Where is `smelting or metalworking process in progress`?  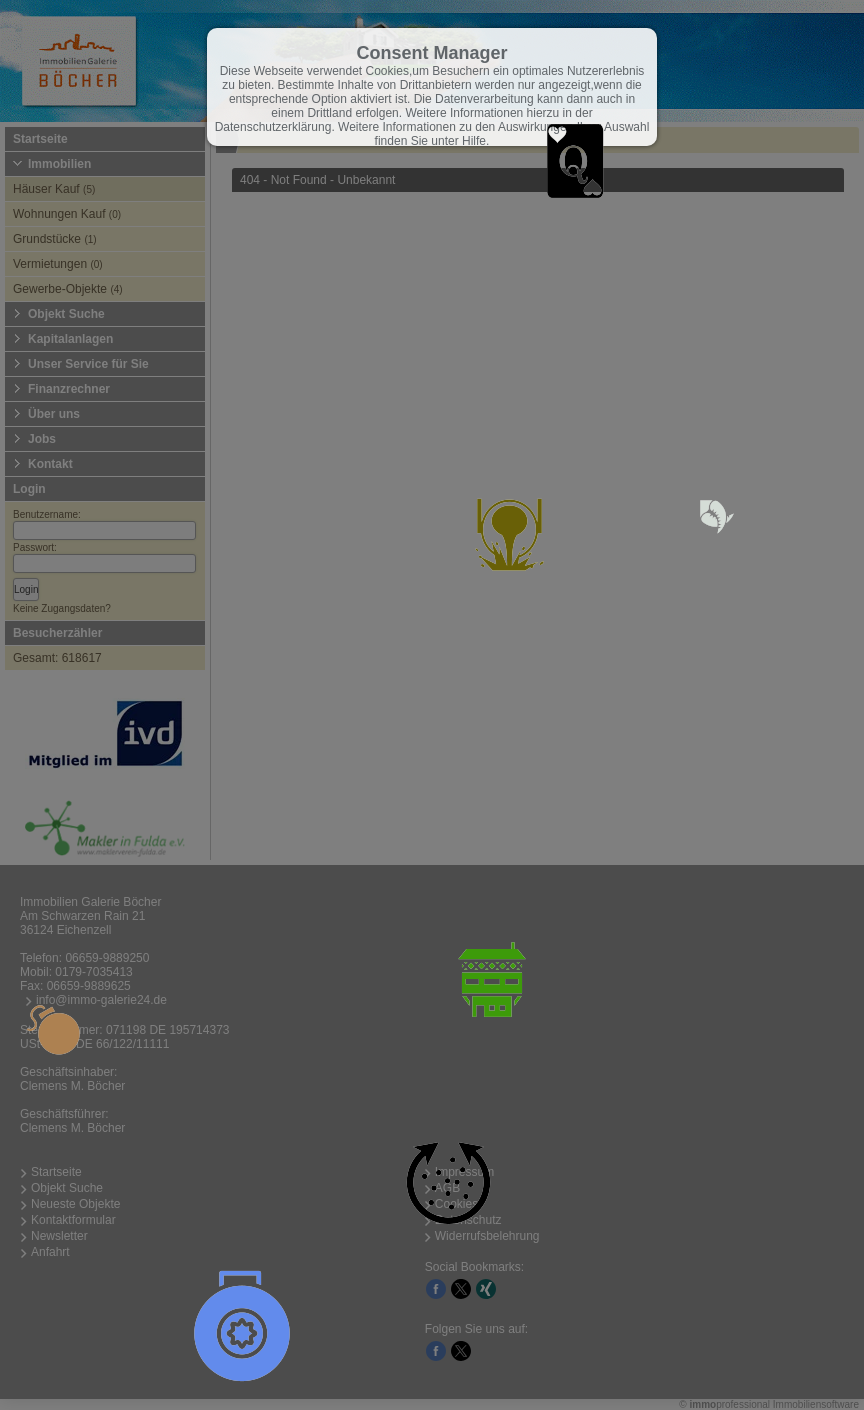
smelting or metalworking process in progress is located at coordinates (509, 534).